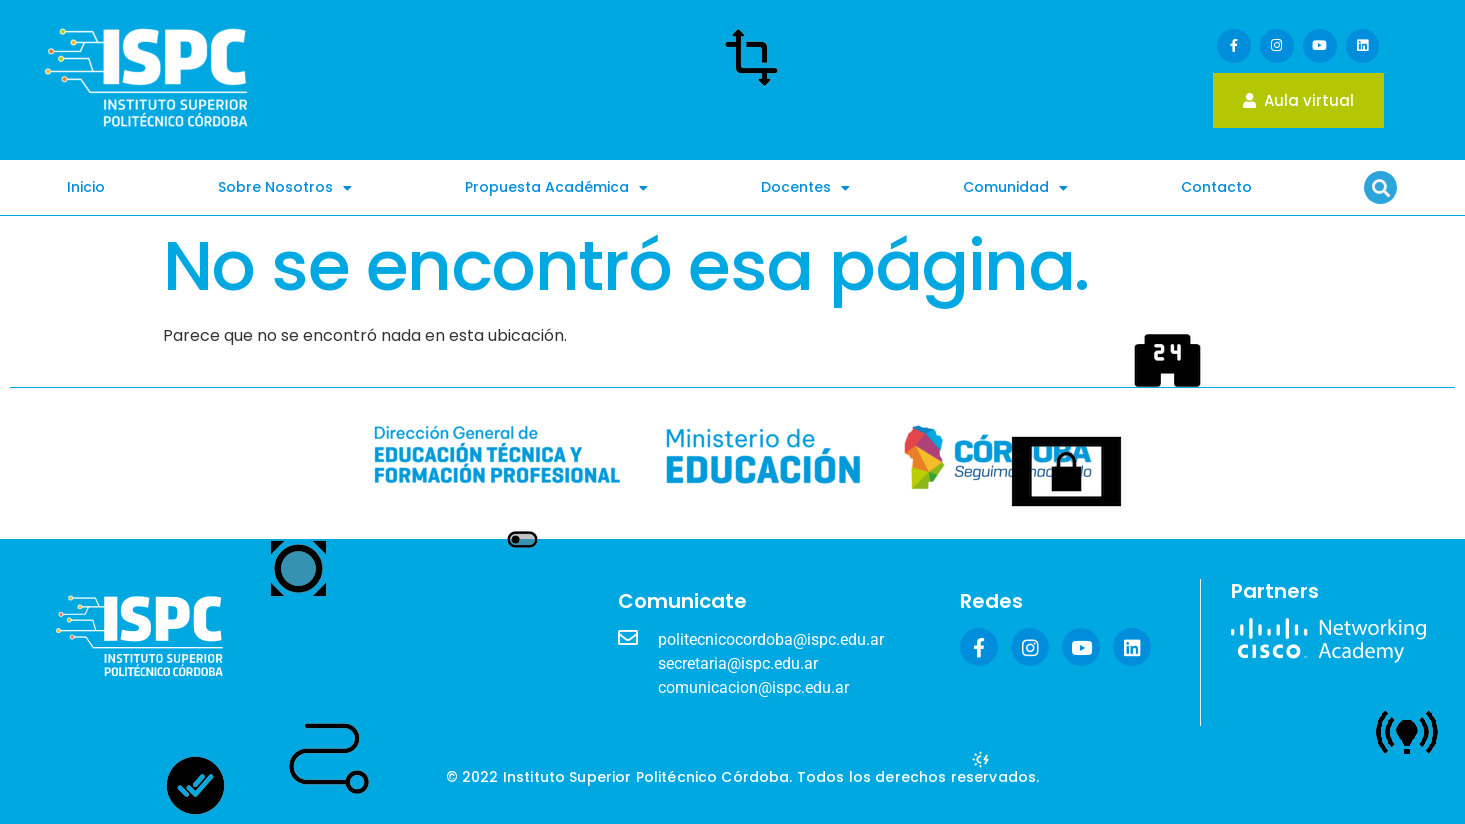 The image size is (1465, 824). What do you see at coordinates (329, 754) in the screenshot?
I see `view or edit a route path` at bounding box center [329, 754].